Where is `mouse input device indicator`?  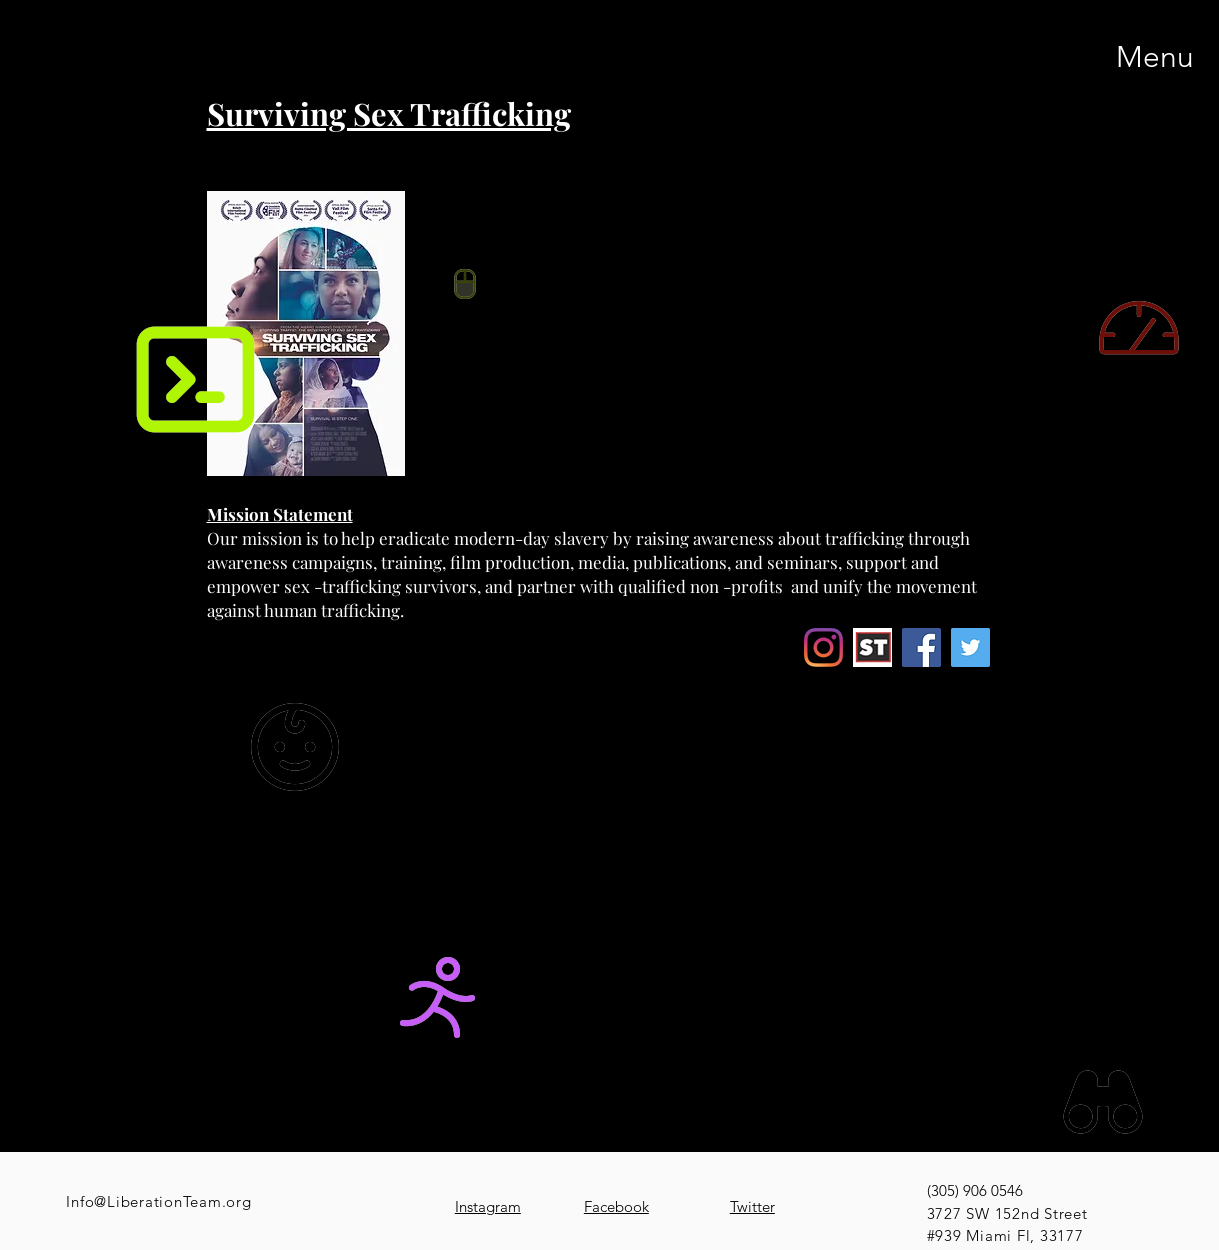
mouse input device indicator is located at coordinates (465, 284).